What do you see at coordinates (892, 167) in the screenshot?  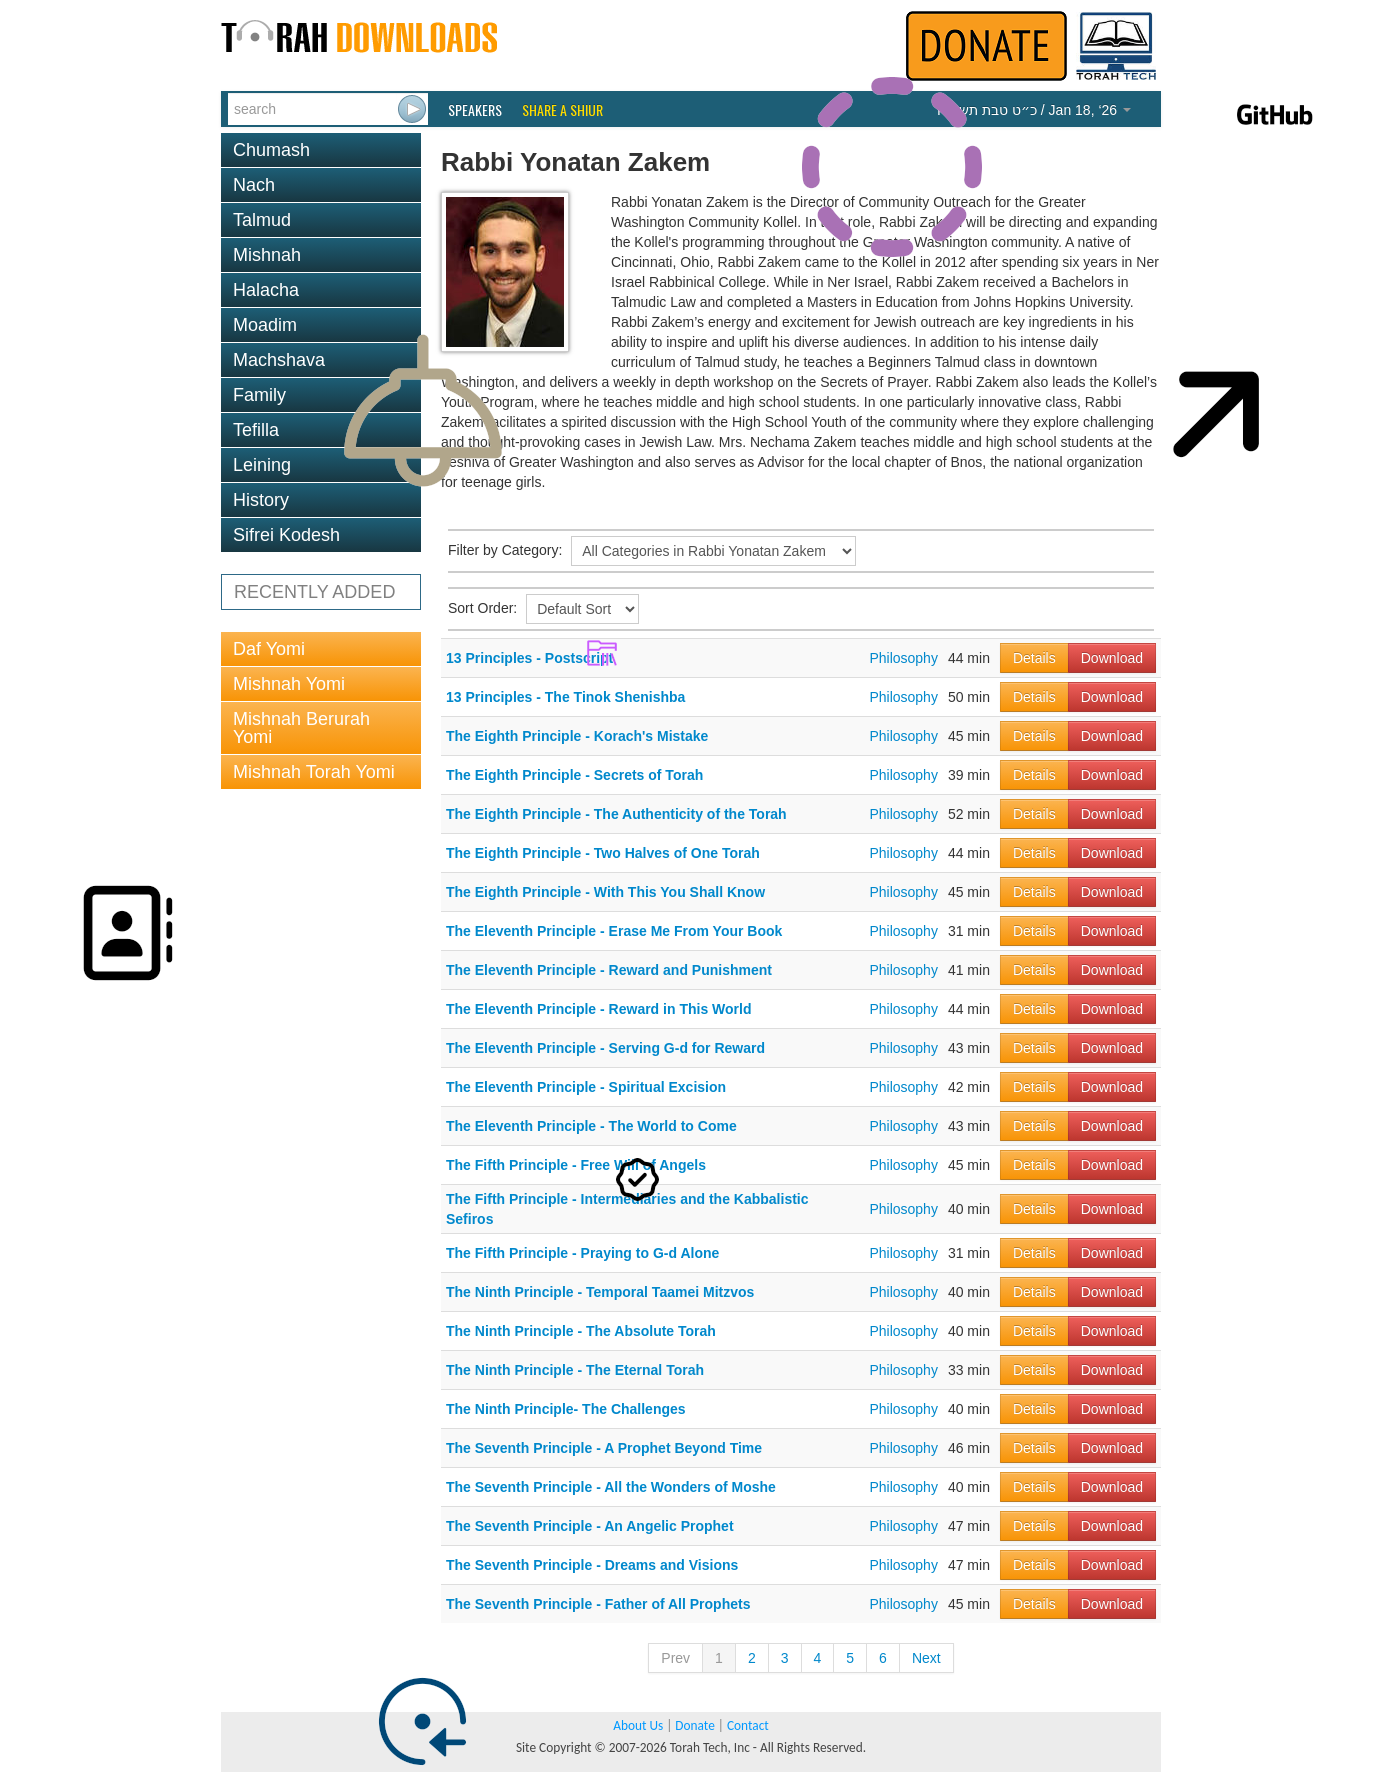 I see `create a new draft issue` at bounding box center [892, 167].